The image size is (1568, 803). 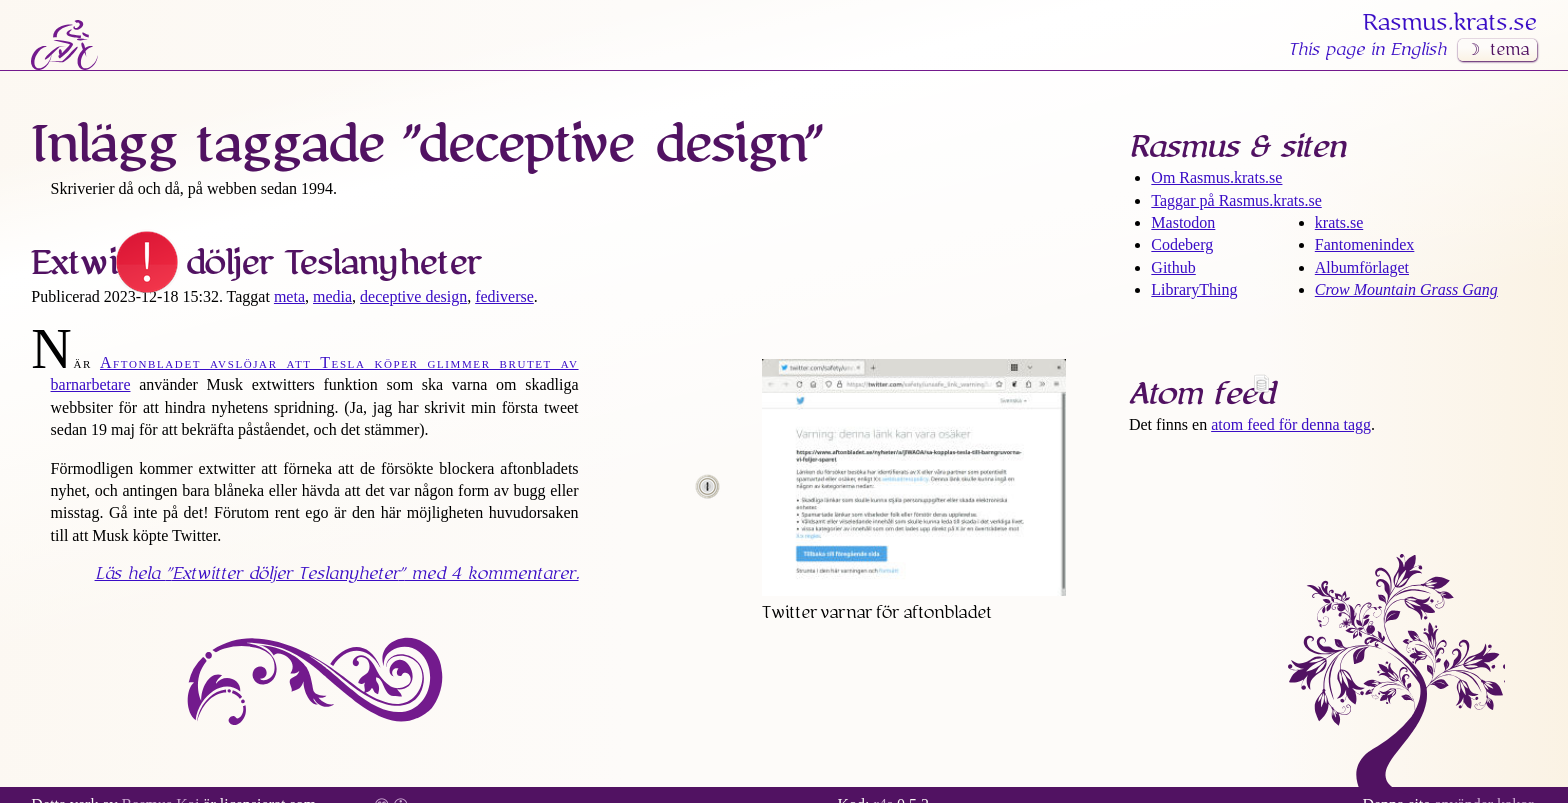 What do you see at coordinates (707, 486) in the screenshot?
I see `open passwords and keys manager` at bounding box center [707, 486].